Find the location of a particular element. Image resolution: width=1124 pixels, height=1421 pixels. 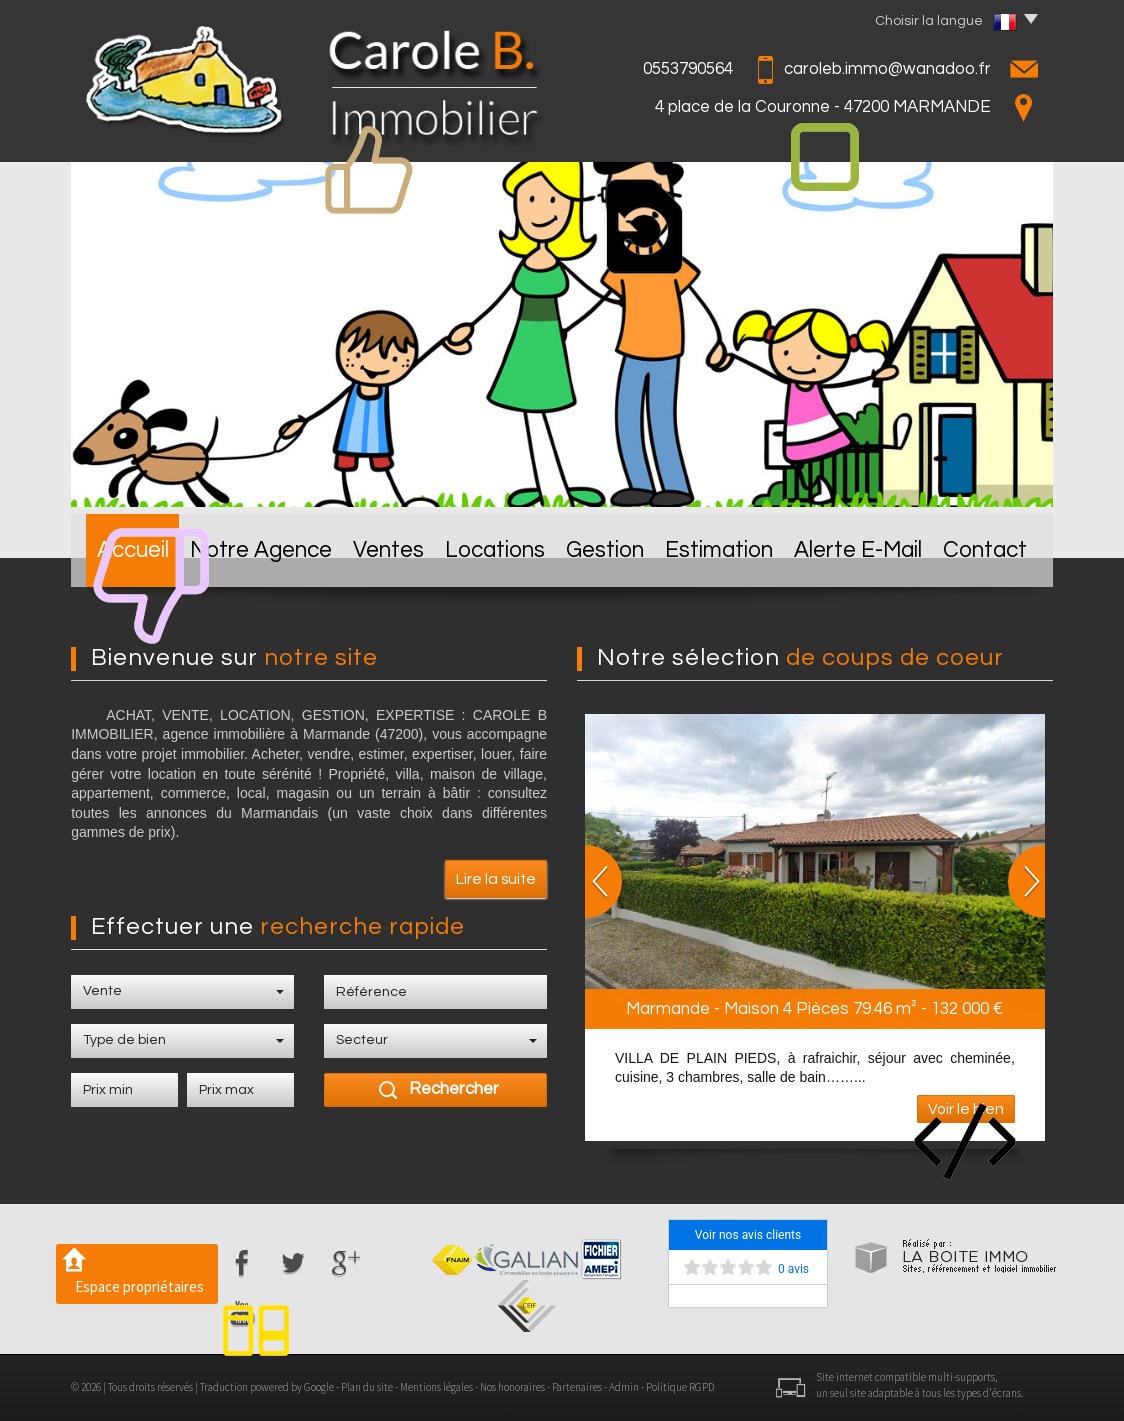

restore a previous version of a document is located at coordinates (644, 226).